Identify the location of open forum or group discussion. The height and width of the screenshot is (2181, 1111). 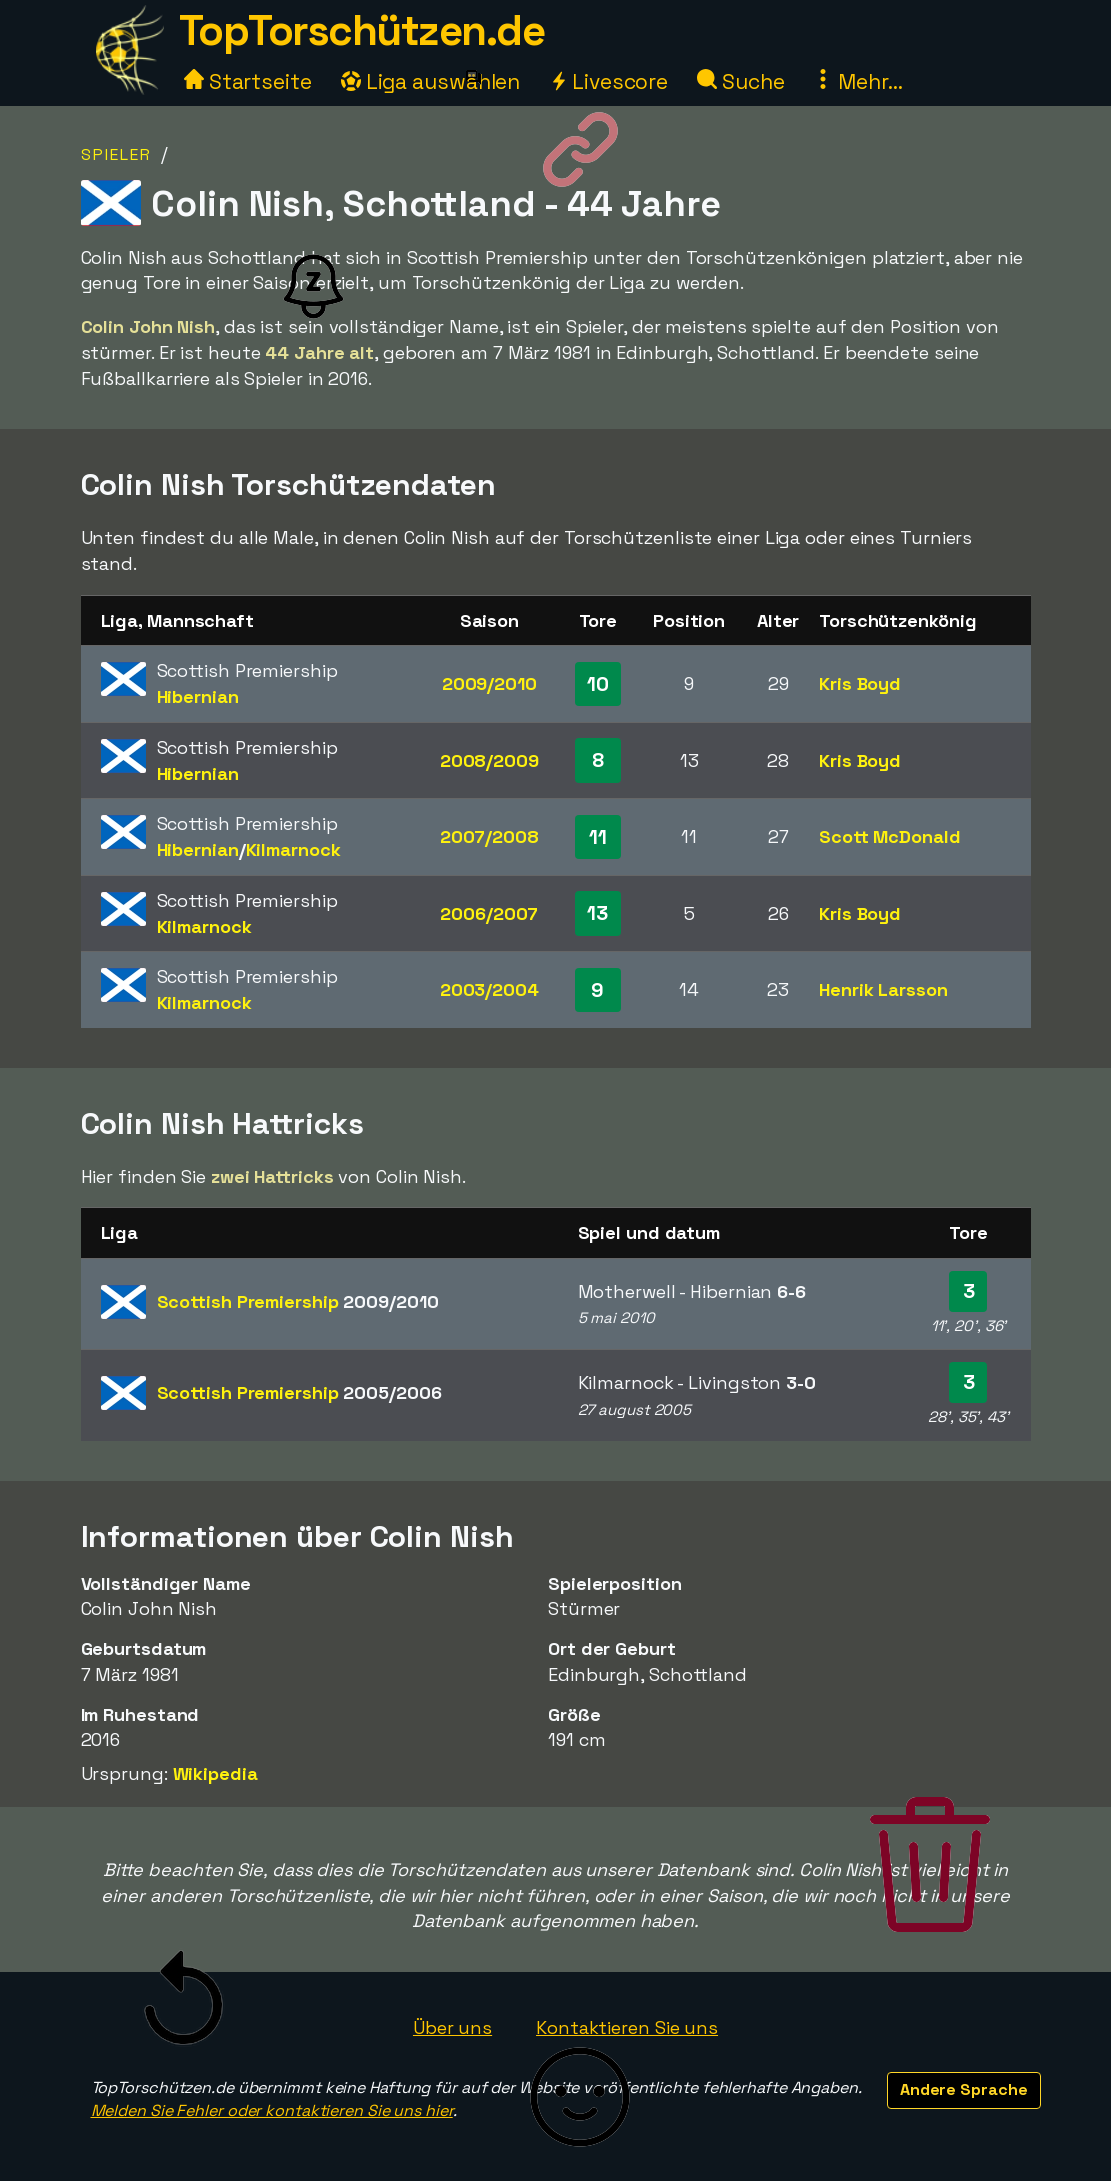
(473, 77).